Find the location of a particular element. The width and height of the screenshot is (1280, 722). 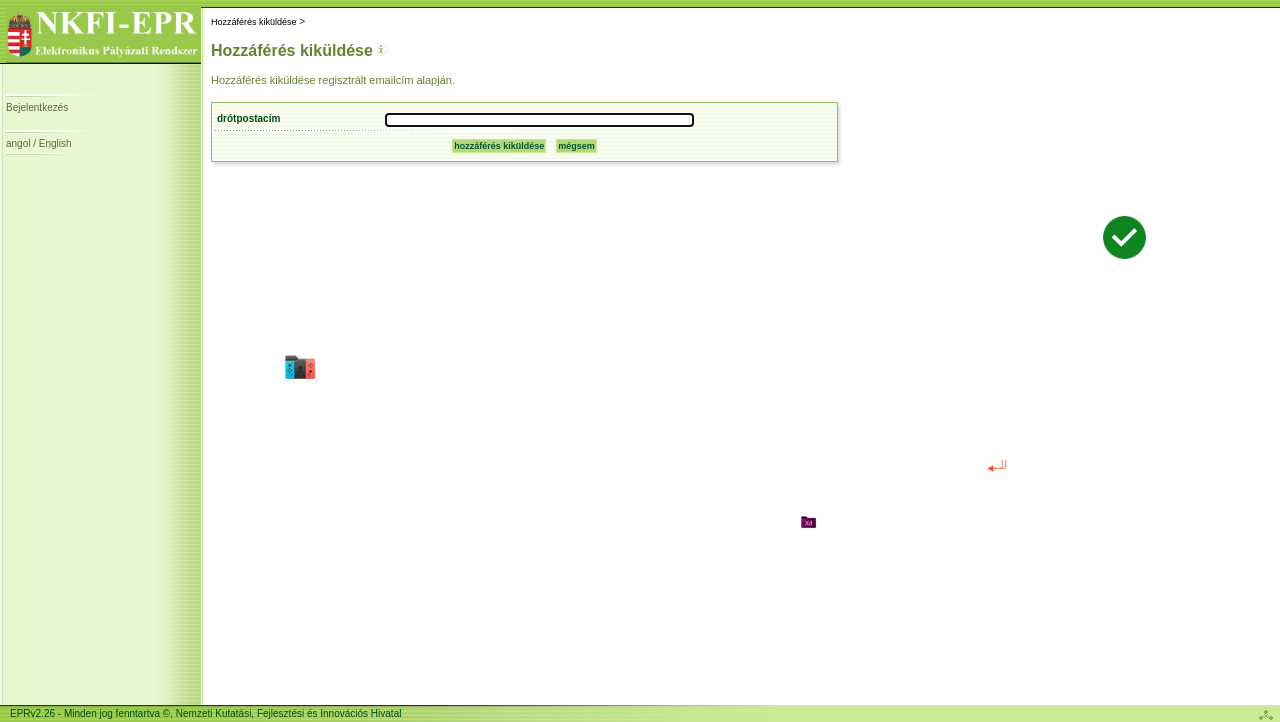

reply to all recipients of an email is located at coordinates (996, 464).